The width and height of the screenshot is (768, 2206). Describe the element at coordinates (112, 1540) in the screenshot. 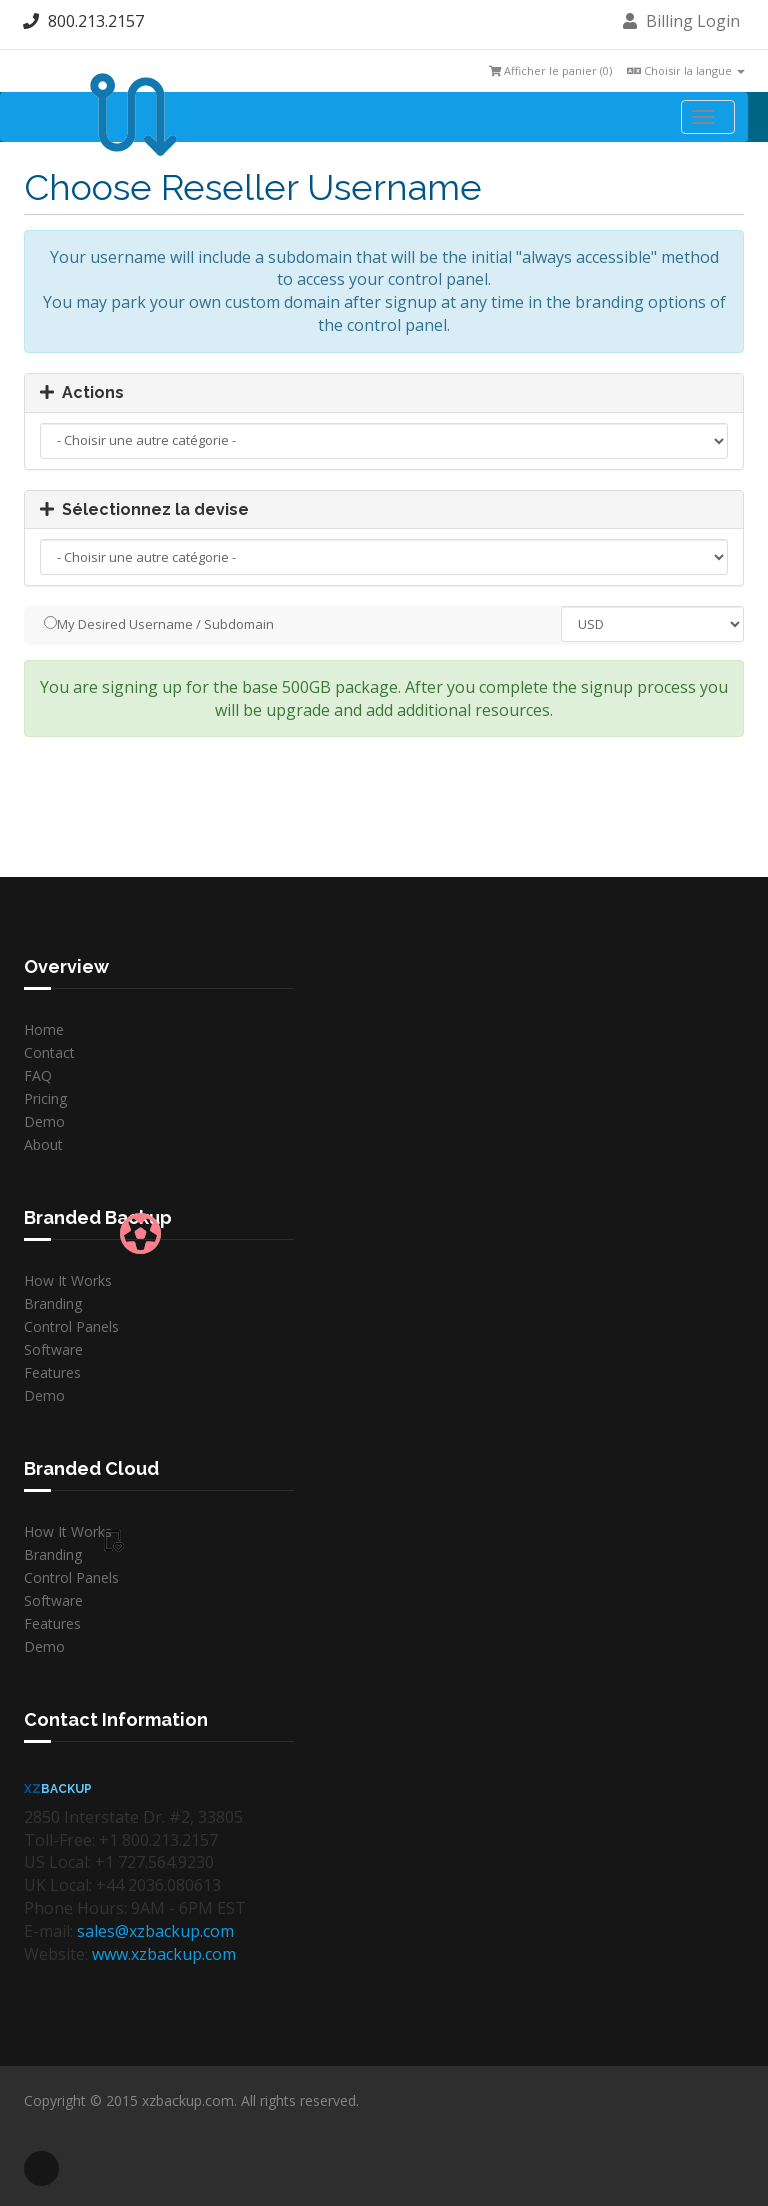

I see `add tablet to favorites` at that location.